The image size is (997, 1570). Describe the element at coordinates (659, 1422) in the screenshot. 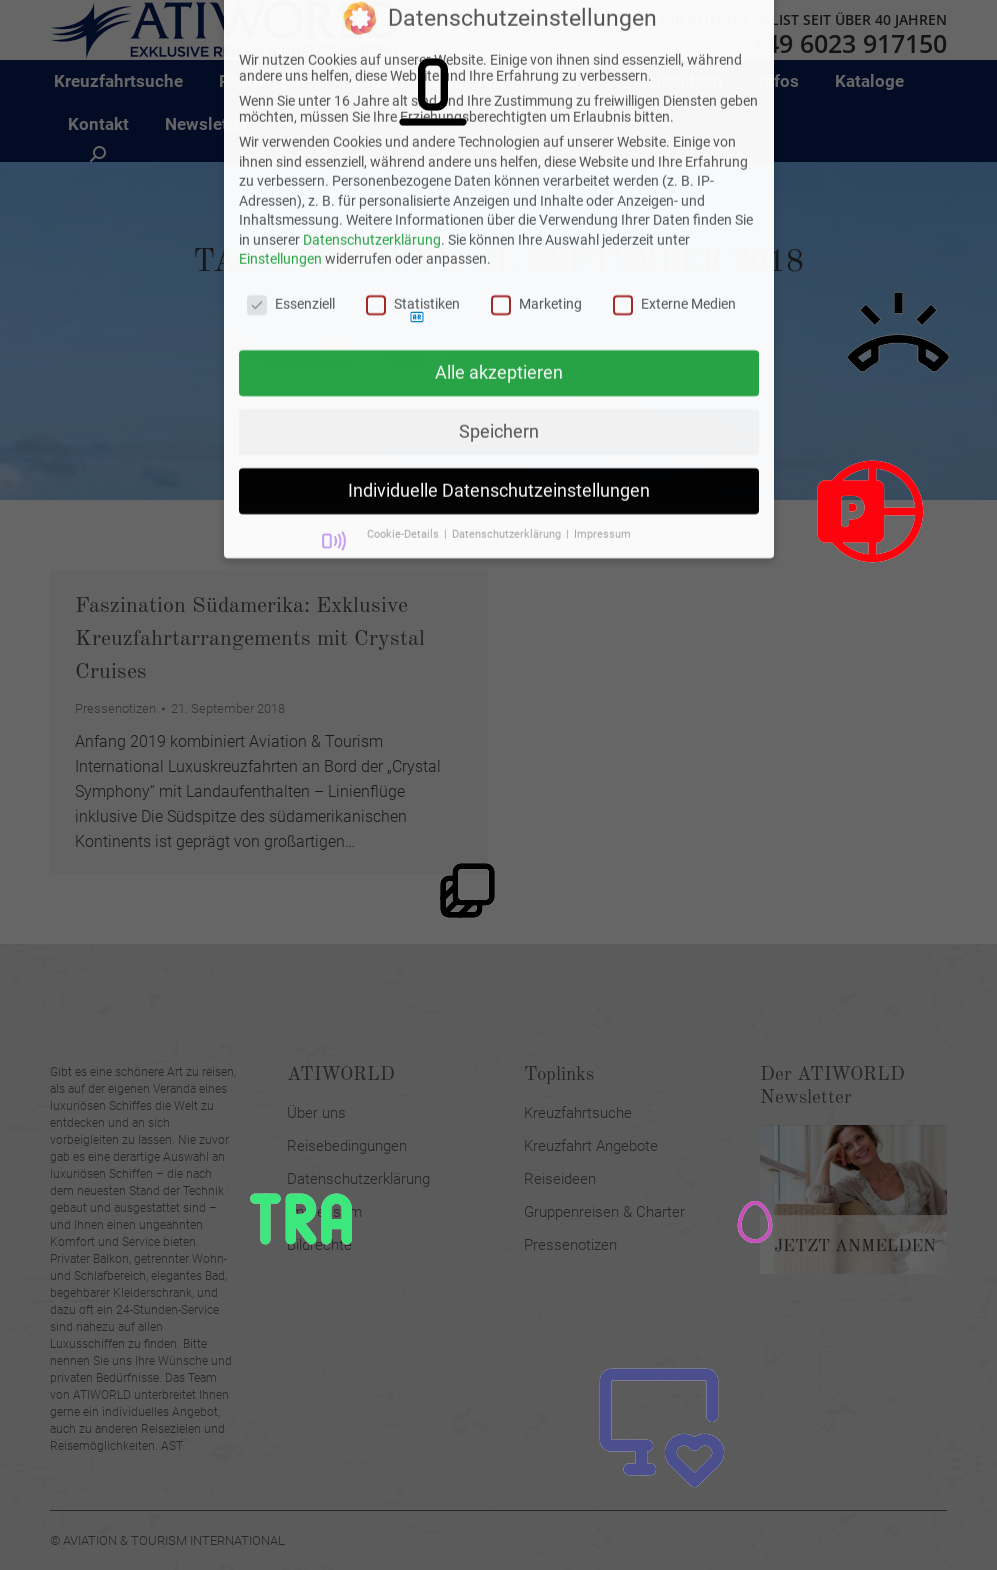

I see `add device to favorites` at that location.